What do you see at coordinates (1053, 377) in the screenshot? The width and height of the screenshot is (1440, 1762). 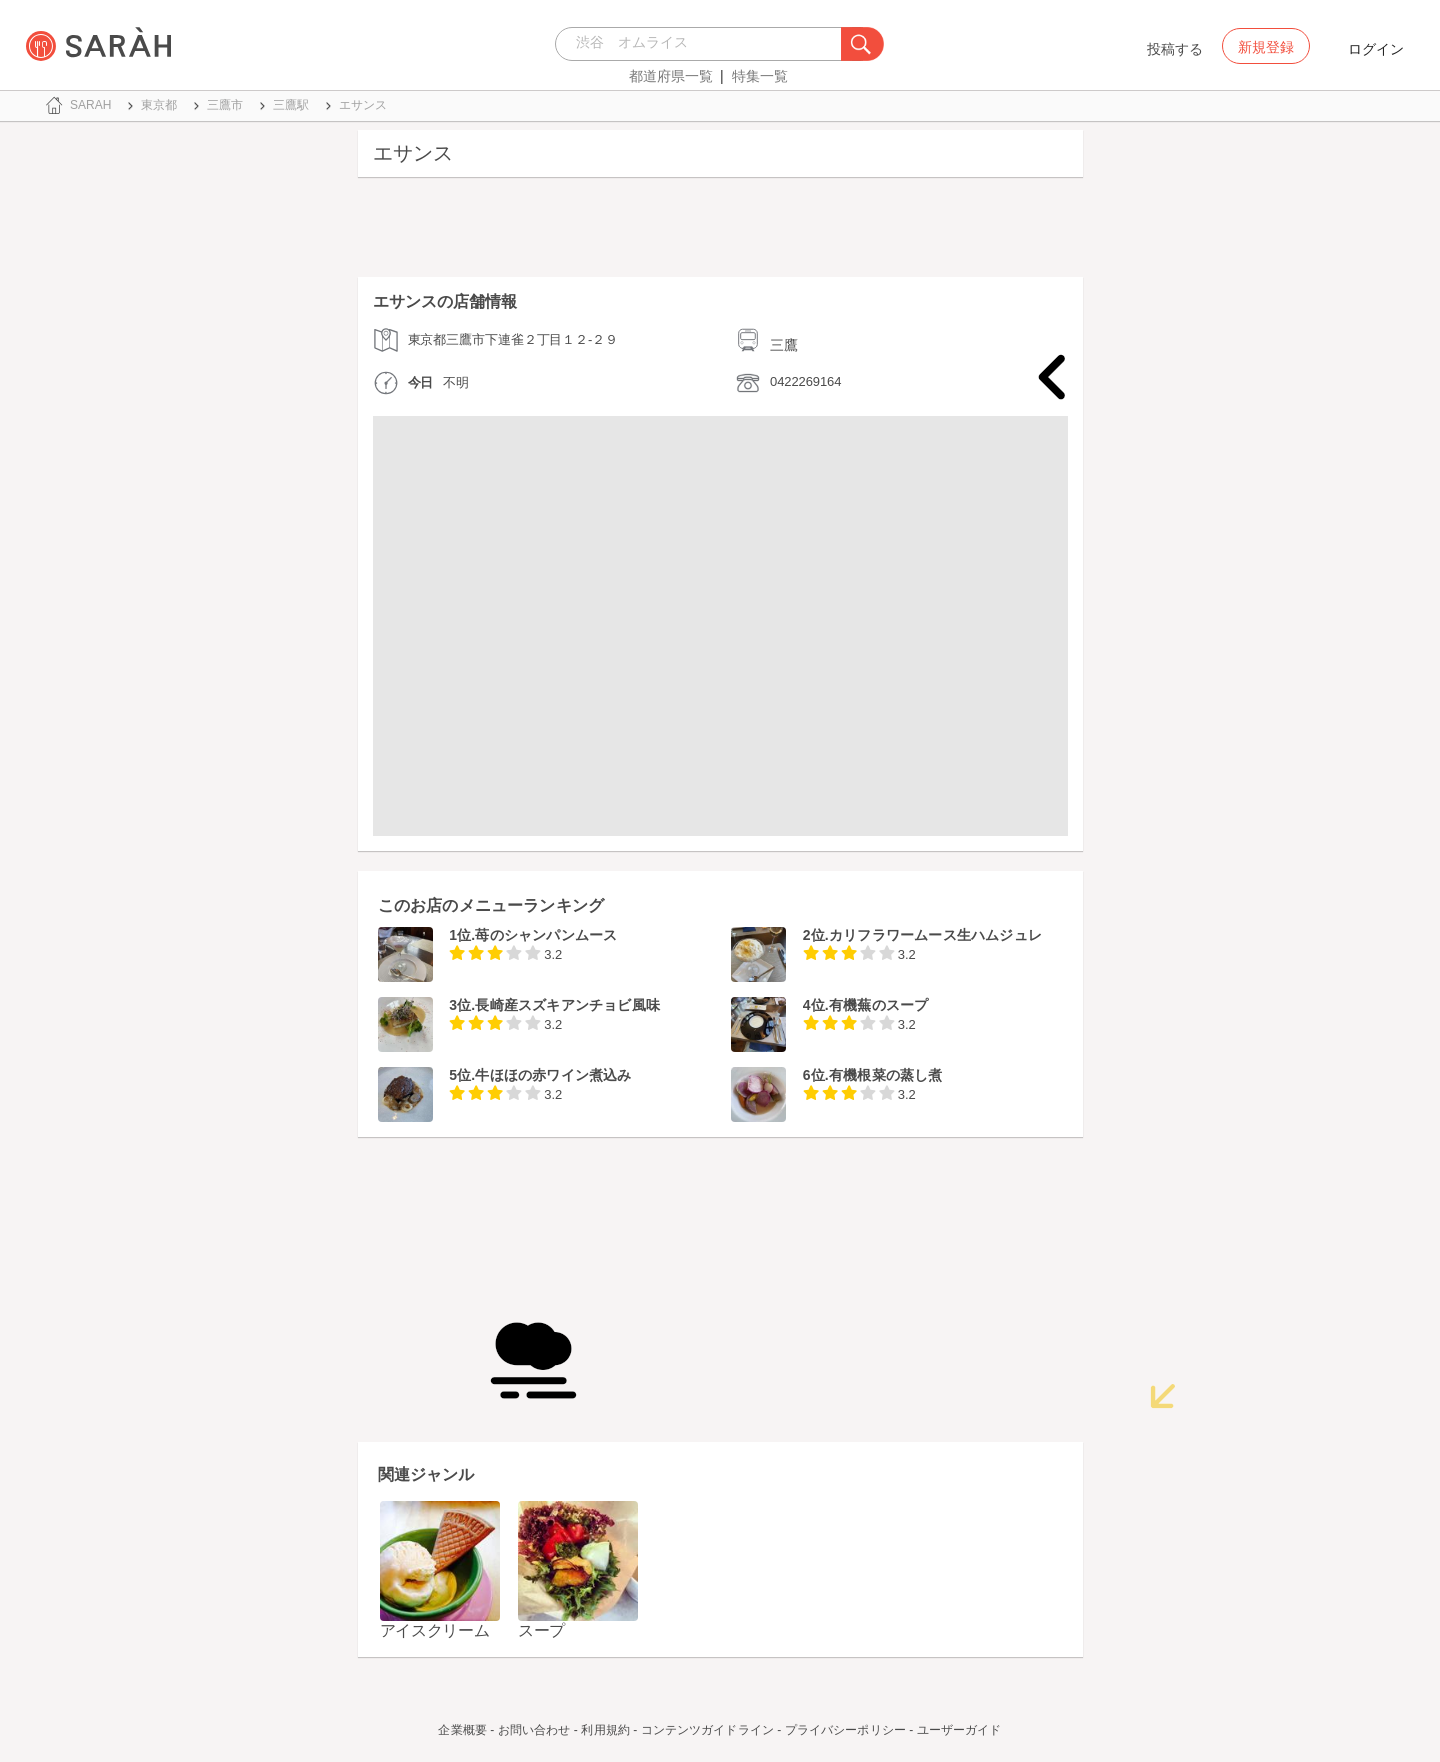 I see `navigate back to the previous screen` at bounding box center [1053, 377].